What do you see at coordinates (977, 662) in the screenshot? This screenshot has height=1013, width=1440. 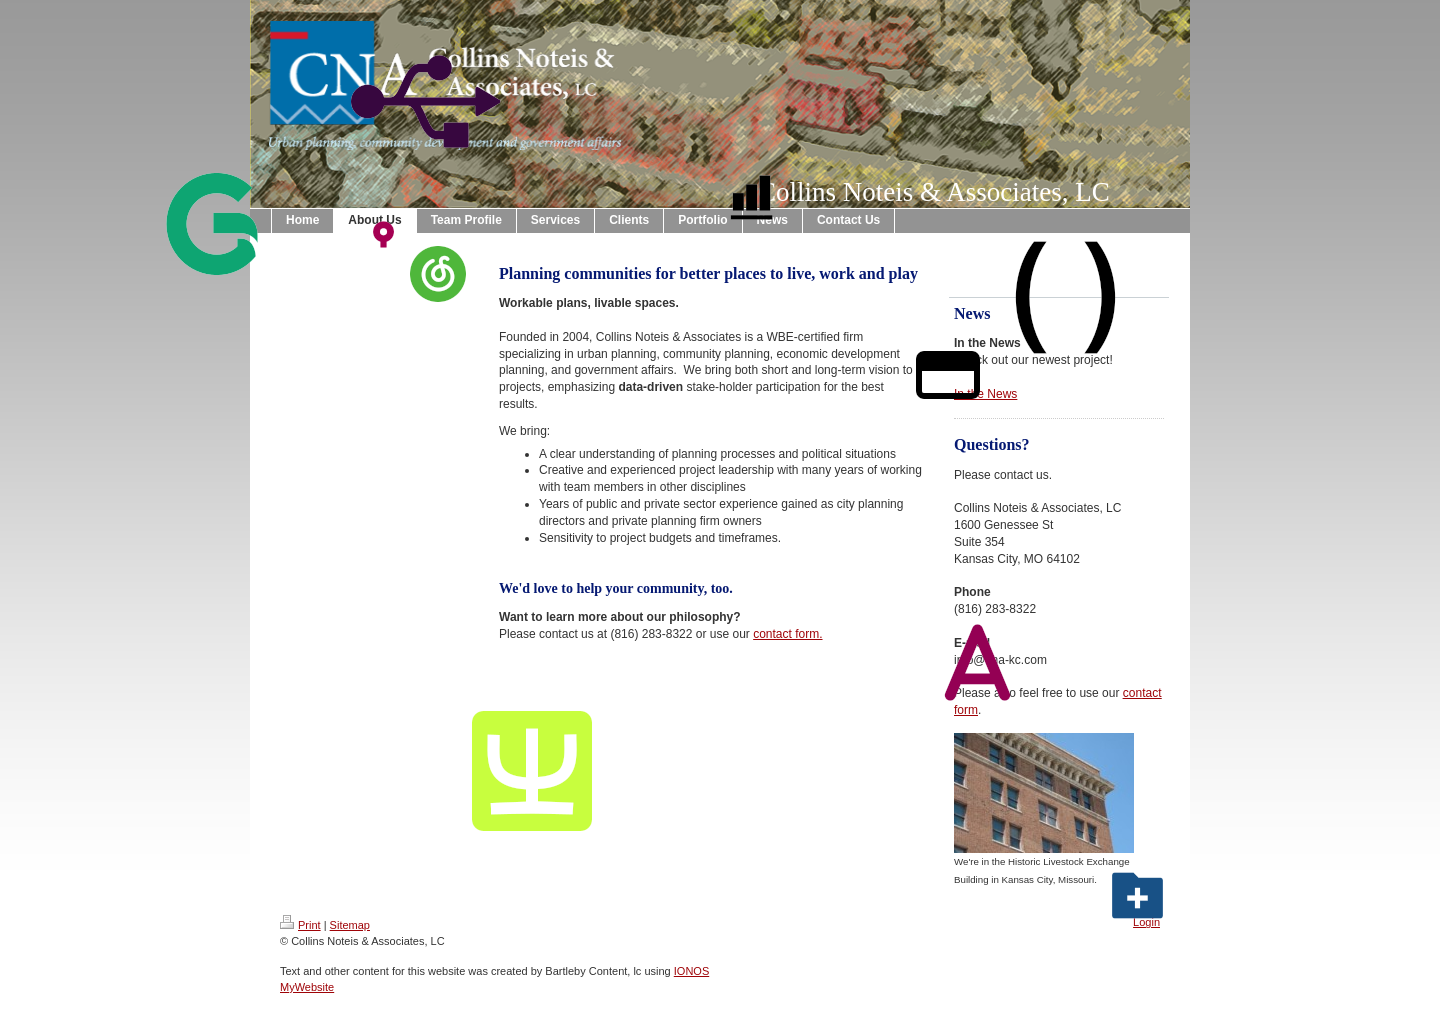 I see `indicates text formatting or font options` at bounding box center [977, 662].